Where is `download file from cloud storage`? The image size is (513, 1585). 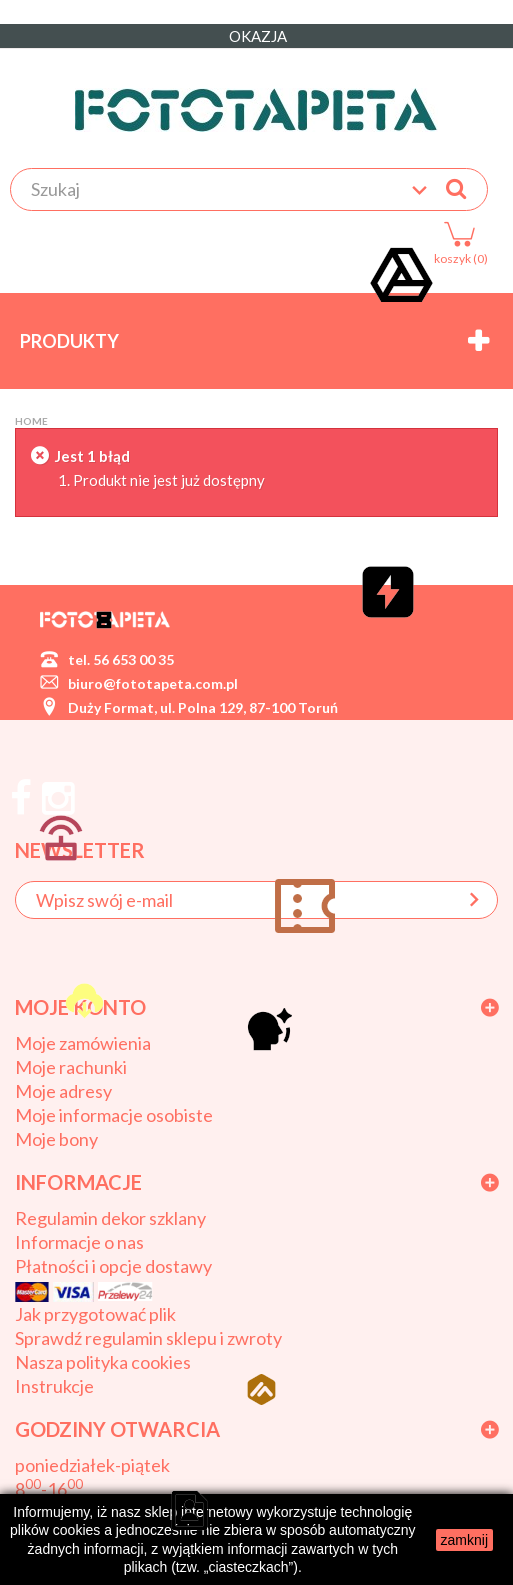 download file from cloud storage is located at coordinates (84, 1000).